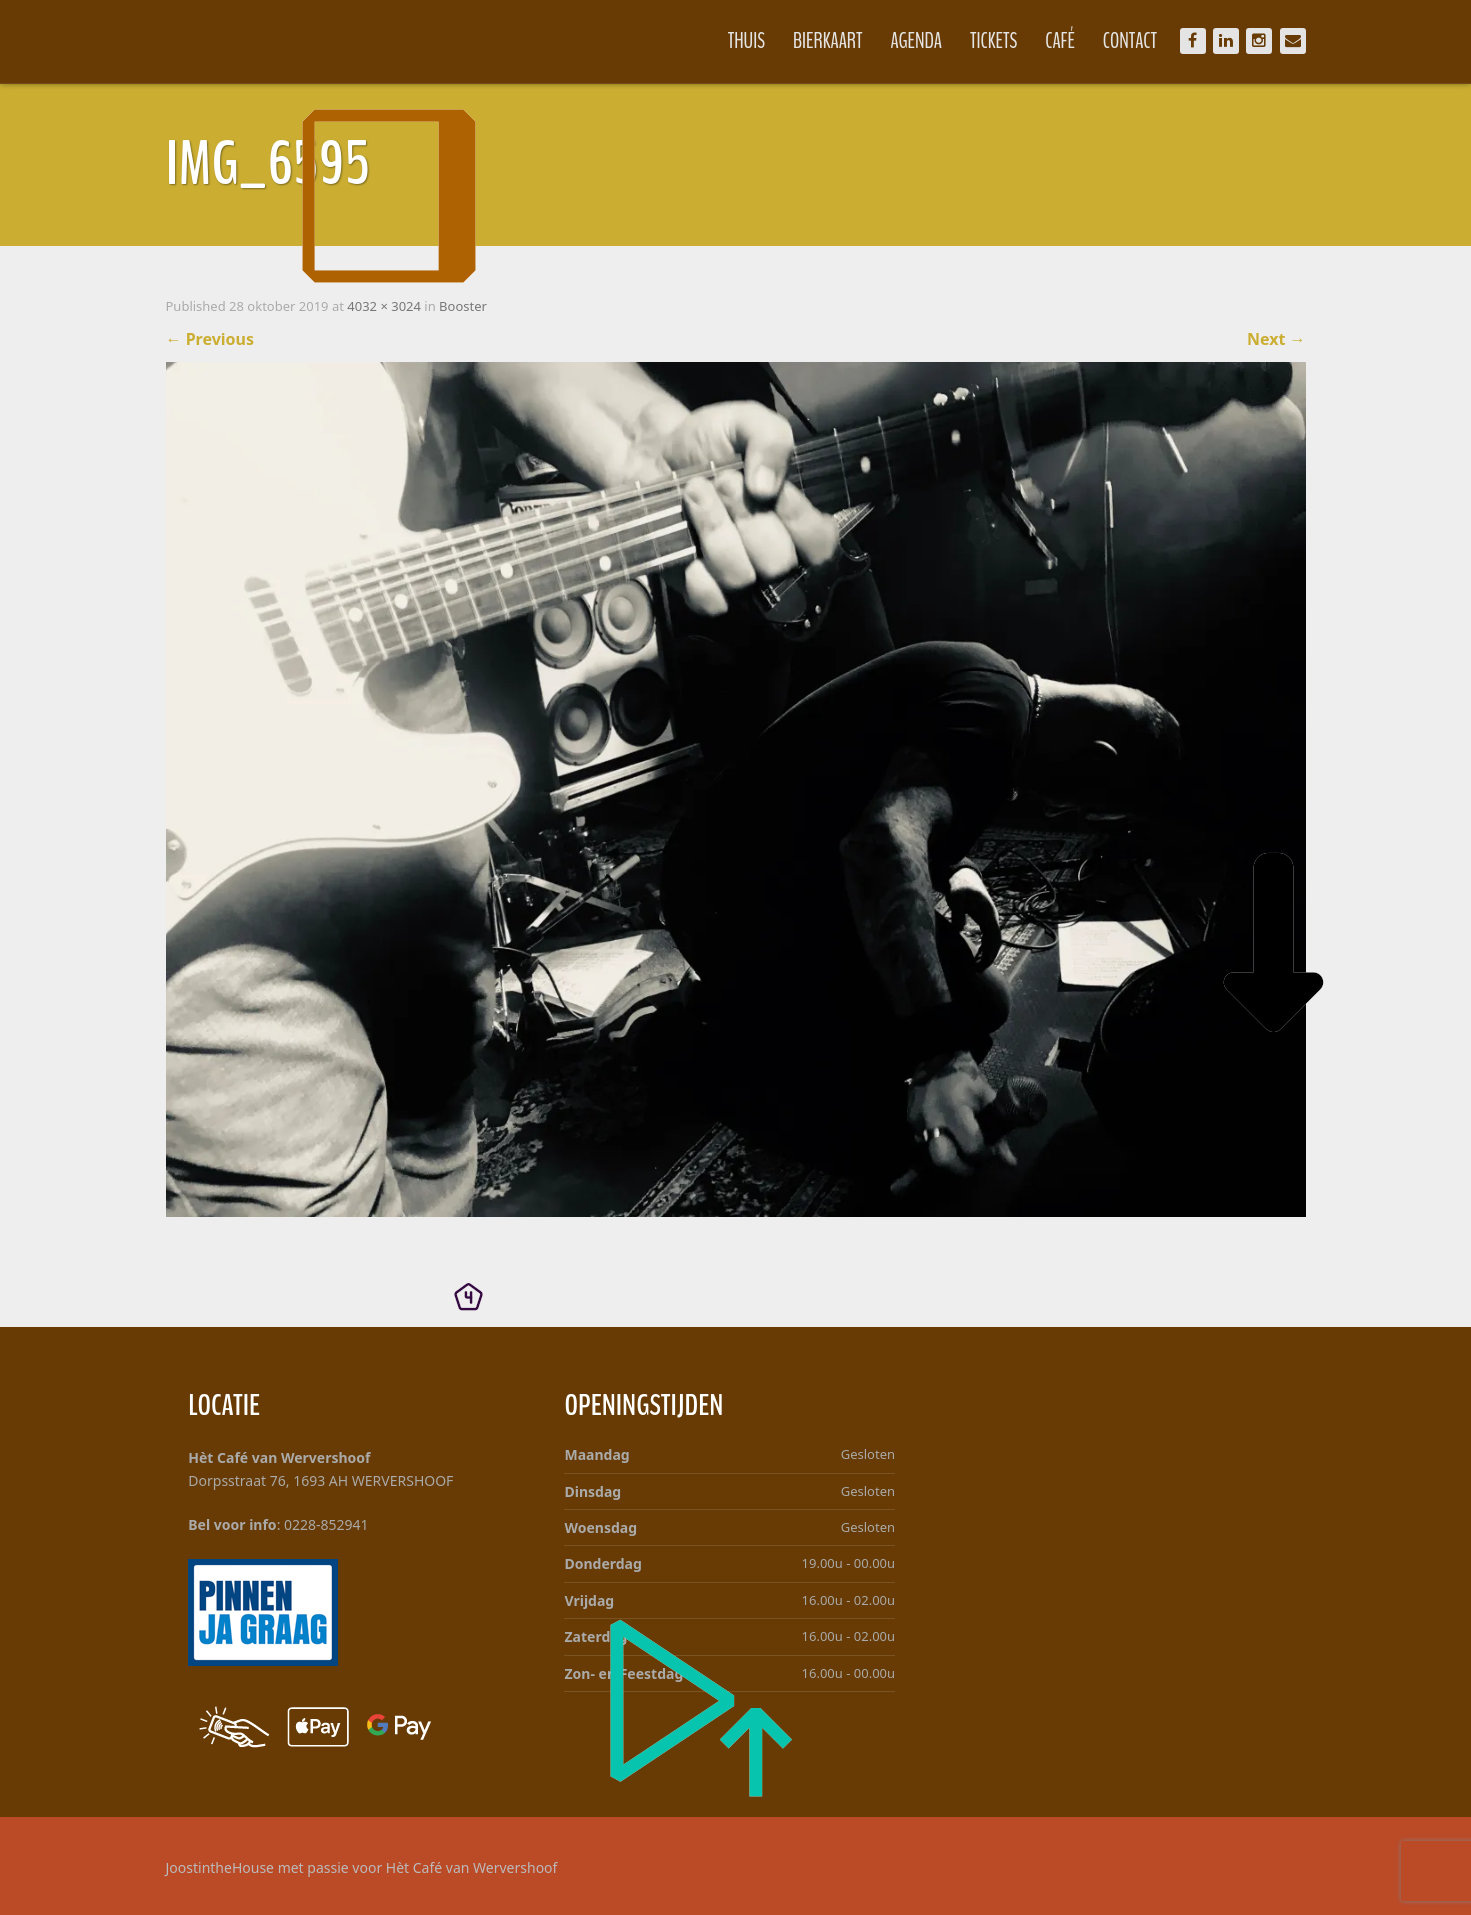 The height and width of the screenshot is (1915, 1471). Describe the element at coordinates (1273, 942) in the screenshot. I see `scroll down to see more content` at that location.